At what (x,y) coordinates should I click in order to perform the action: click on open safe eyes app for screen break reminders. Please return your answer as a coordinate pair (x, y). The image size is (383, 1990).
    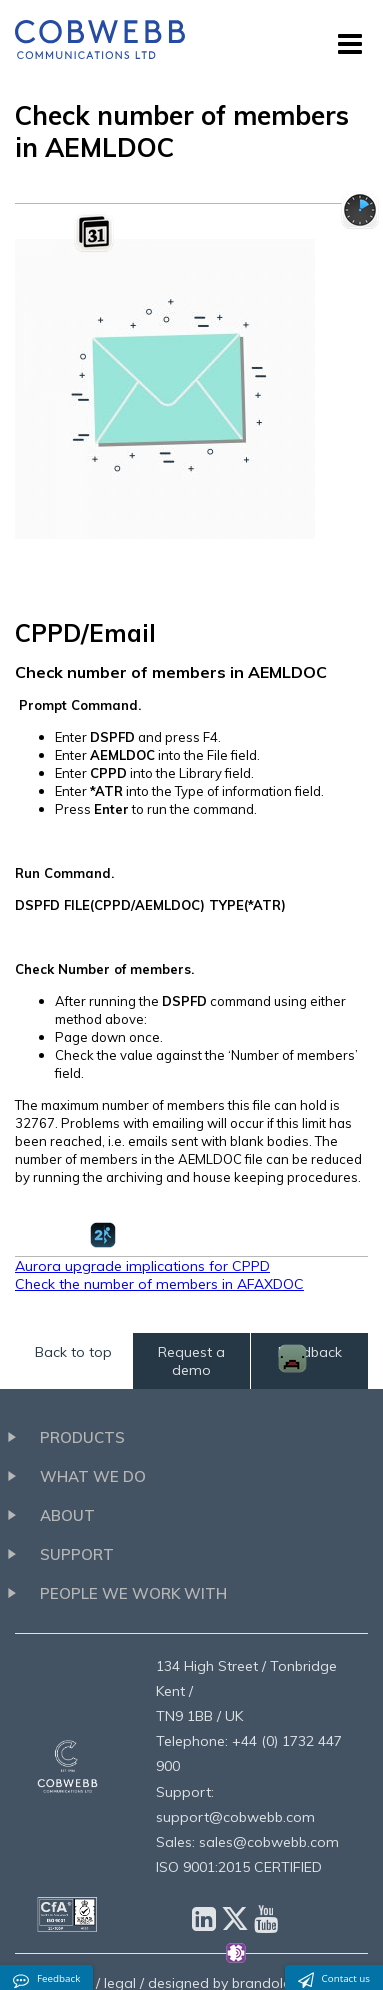
    Looking at the image, I should click on (360, 210).